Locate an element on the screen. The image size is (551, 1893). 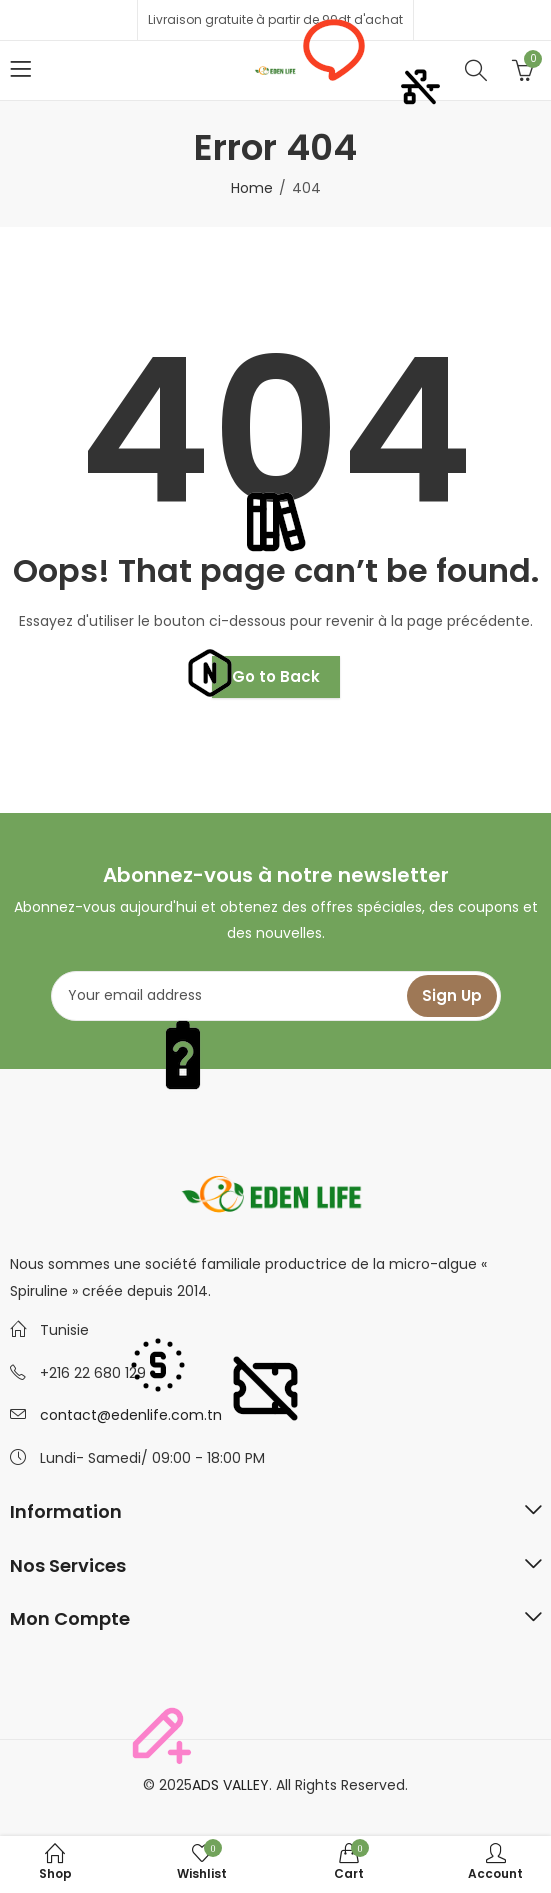
ticket unavailable or sold out is located at coordinates (265, 1388).